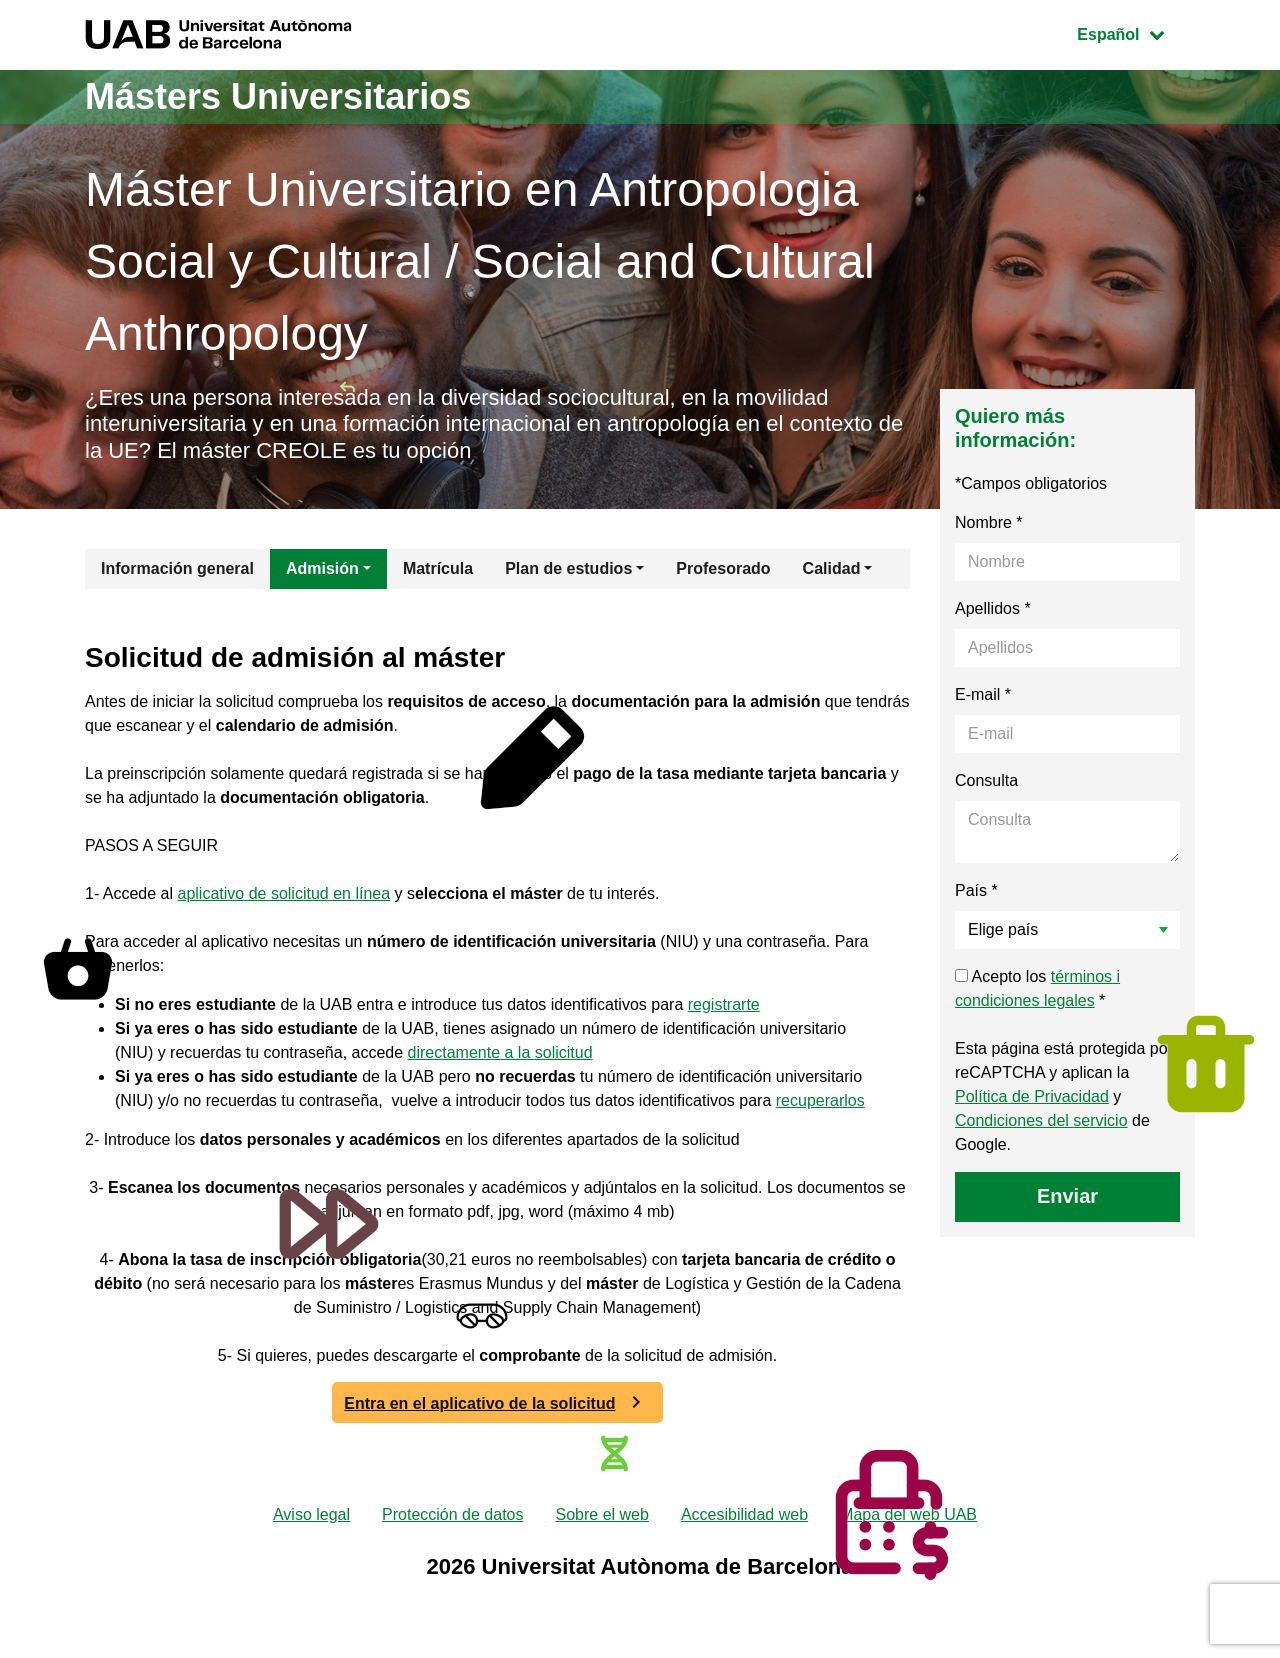 This screenshot has height=1658, width=1280. Describe the element at coordinates (347, 386) in the screenshot. I see `reply to a message or email` at that location.